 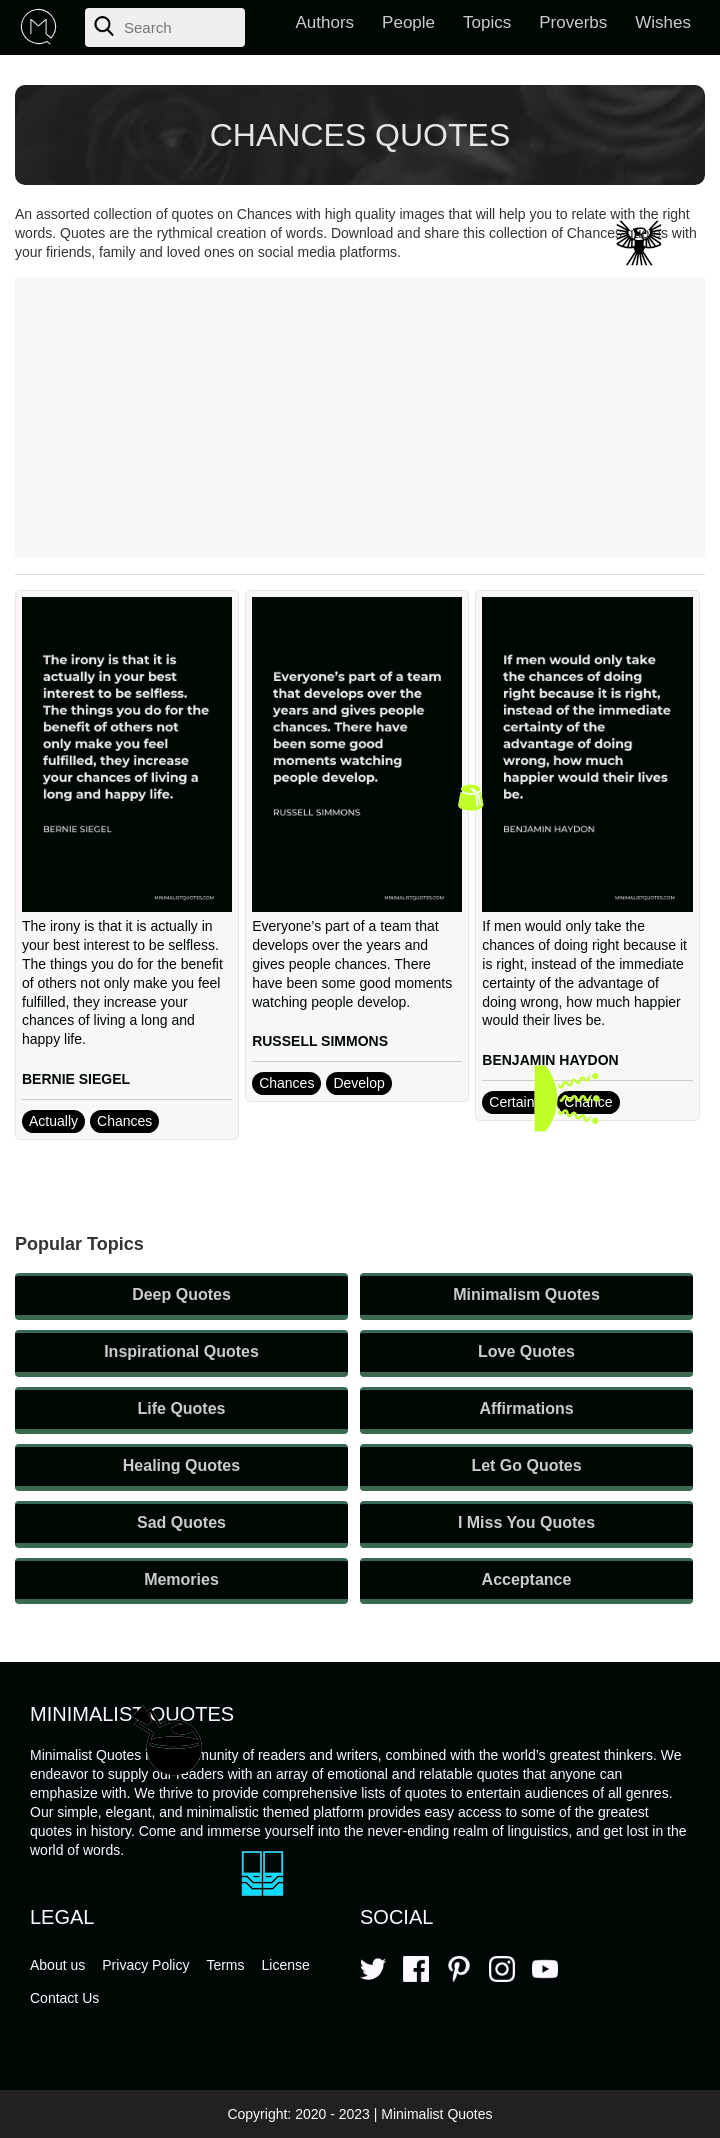 I want to click on select fez hat accessory for avatar, so click(x=470, y=797).